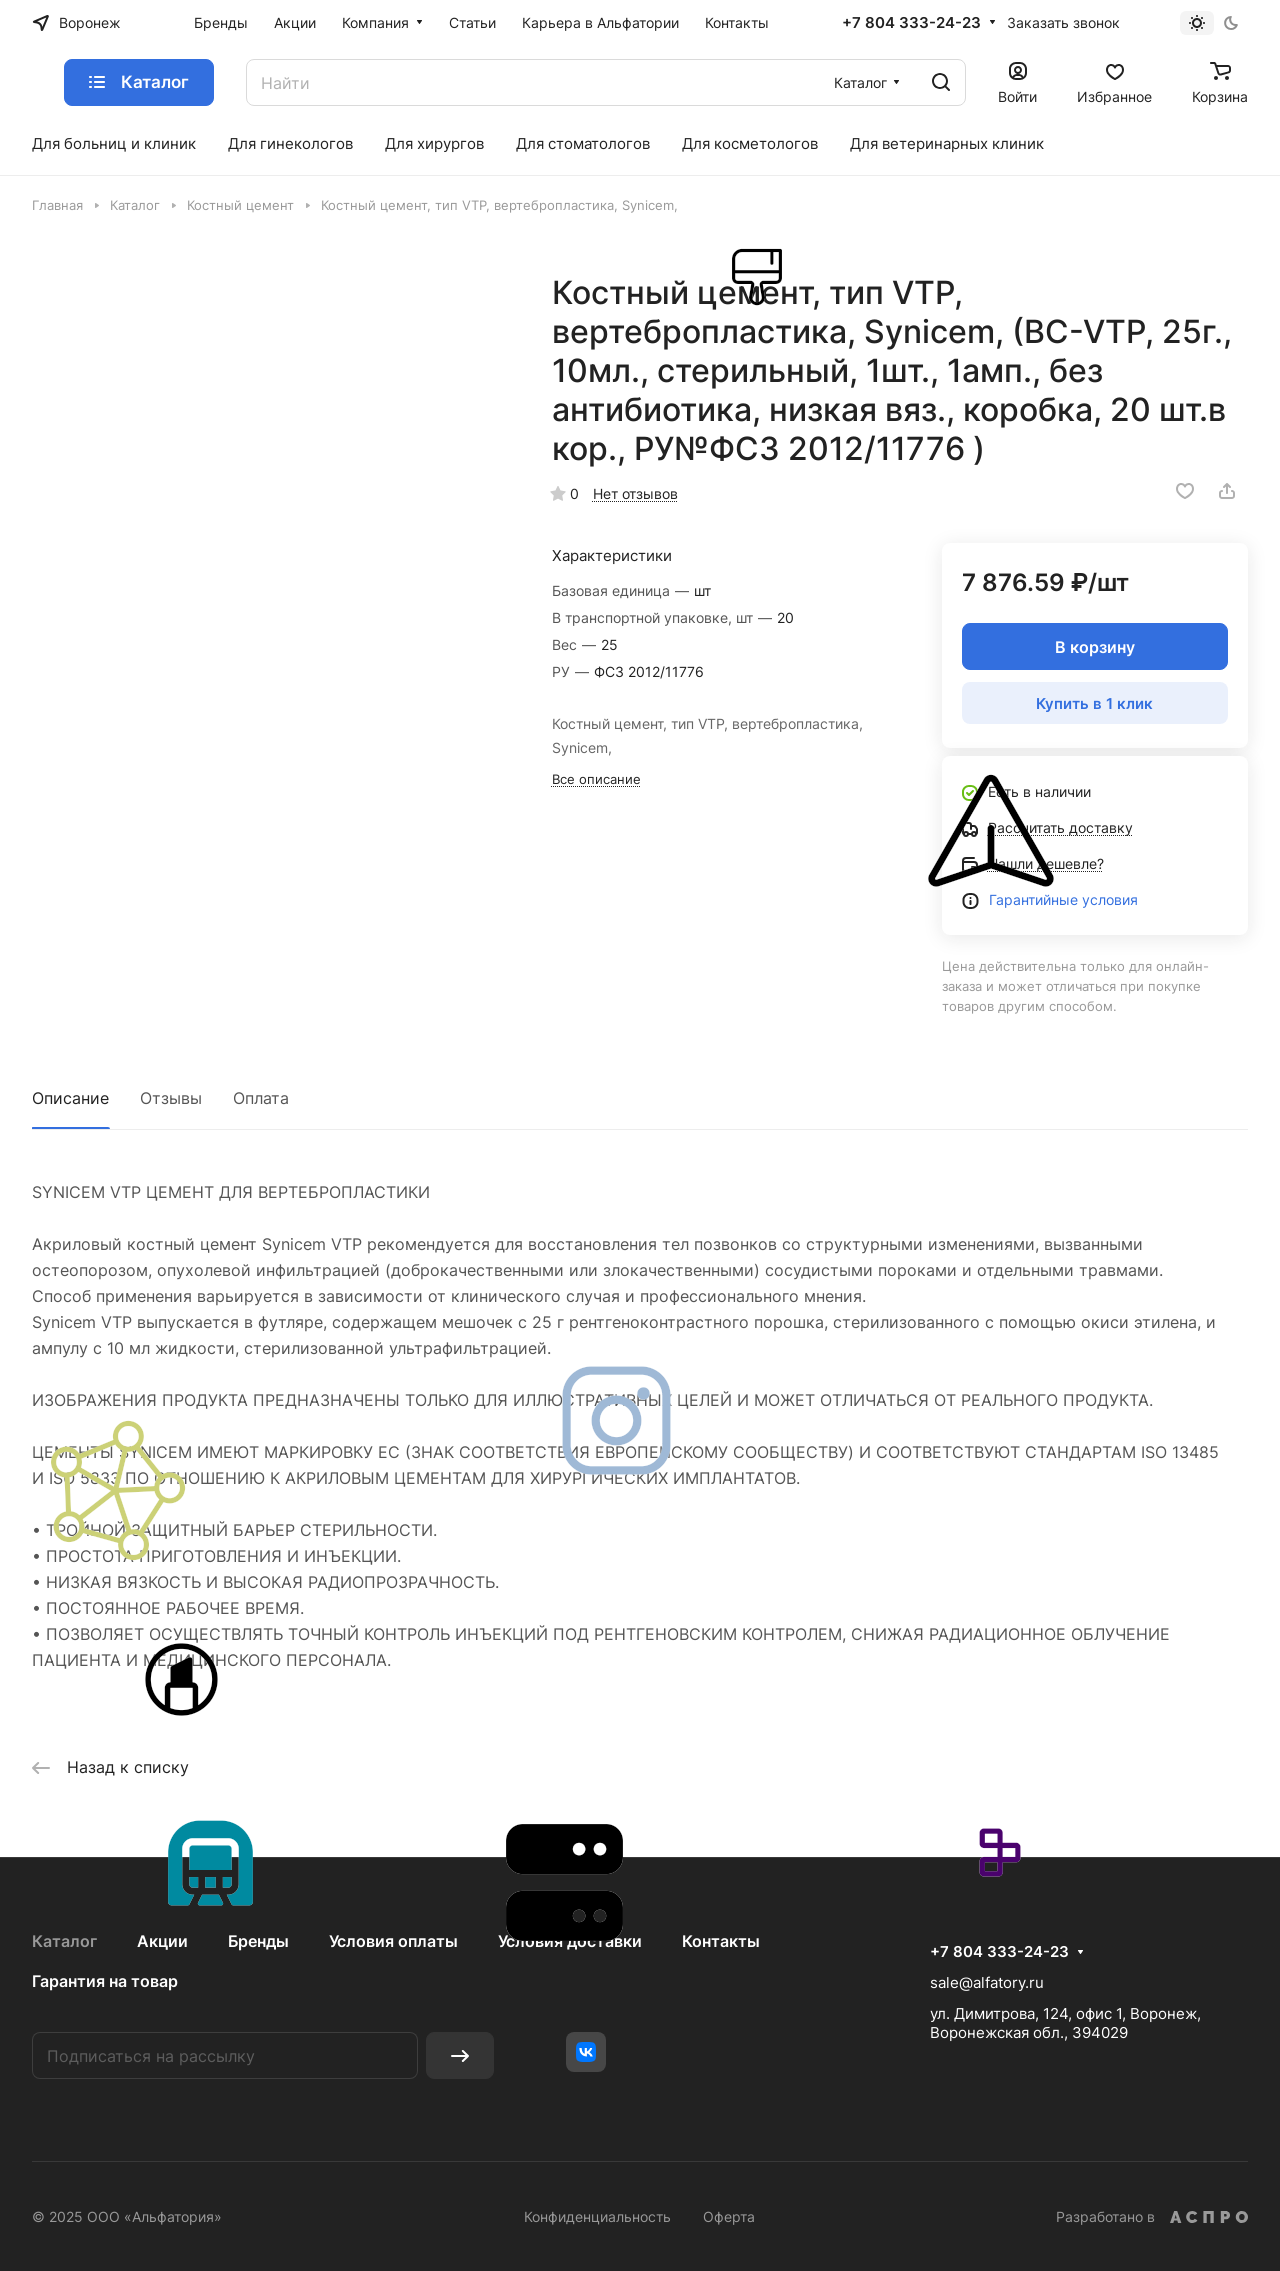 The height and width of the screenshot is (2271, 1280). Describe the element at coordinates (115, 1490) in the screenshot. I see `access fediverse or federated social networks` at that location.